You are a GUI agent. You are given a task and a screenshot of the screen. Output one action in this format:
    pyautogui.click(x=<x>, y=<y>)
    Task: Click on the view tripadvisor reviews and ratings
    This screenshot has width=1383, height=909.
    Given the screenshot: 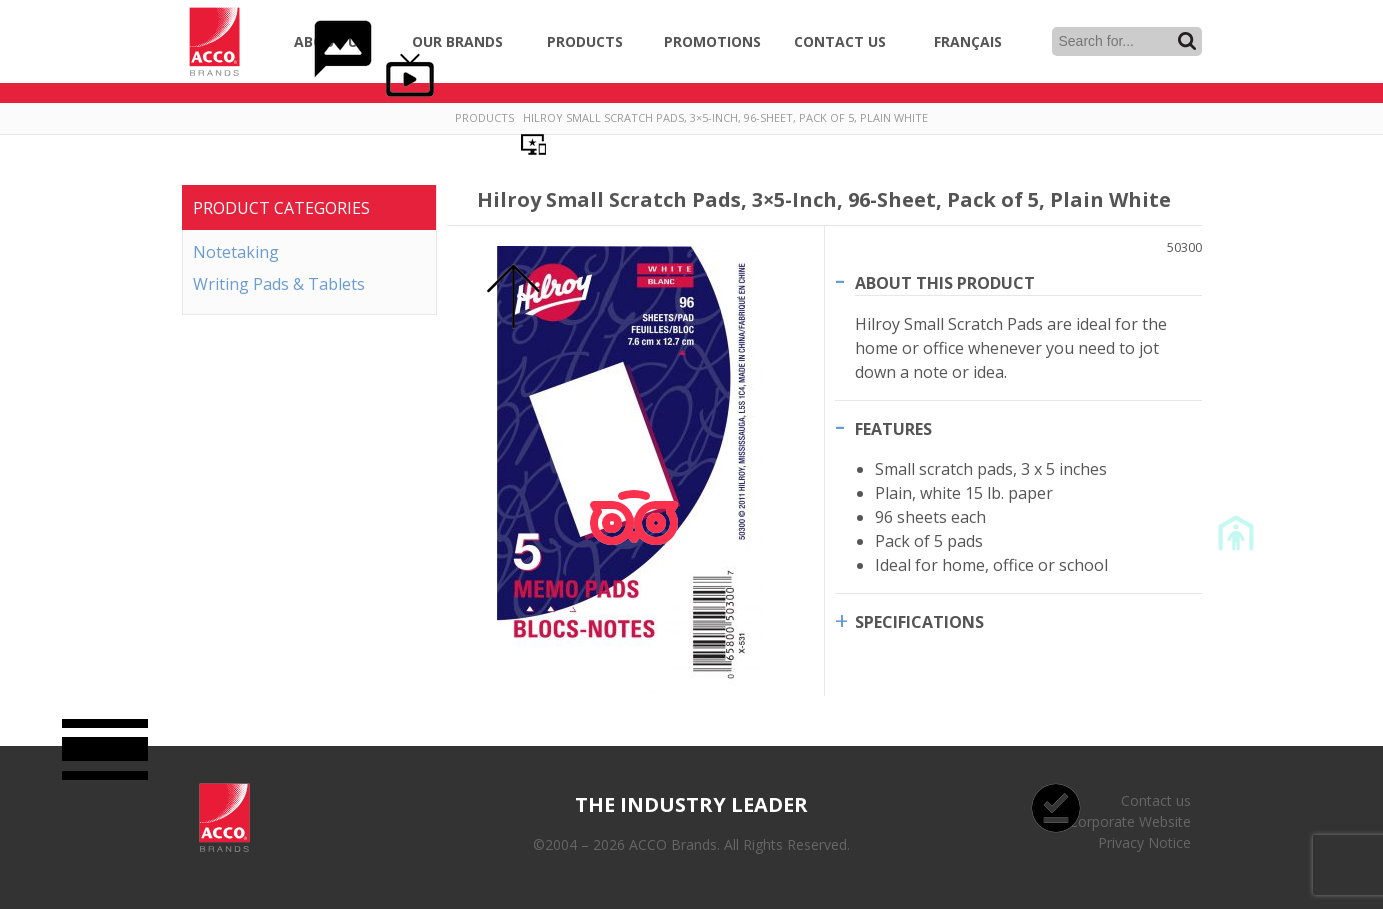 What is the action you would take?
    pyautogui.click(x=634, y=517)
    